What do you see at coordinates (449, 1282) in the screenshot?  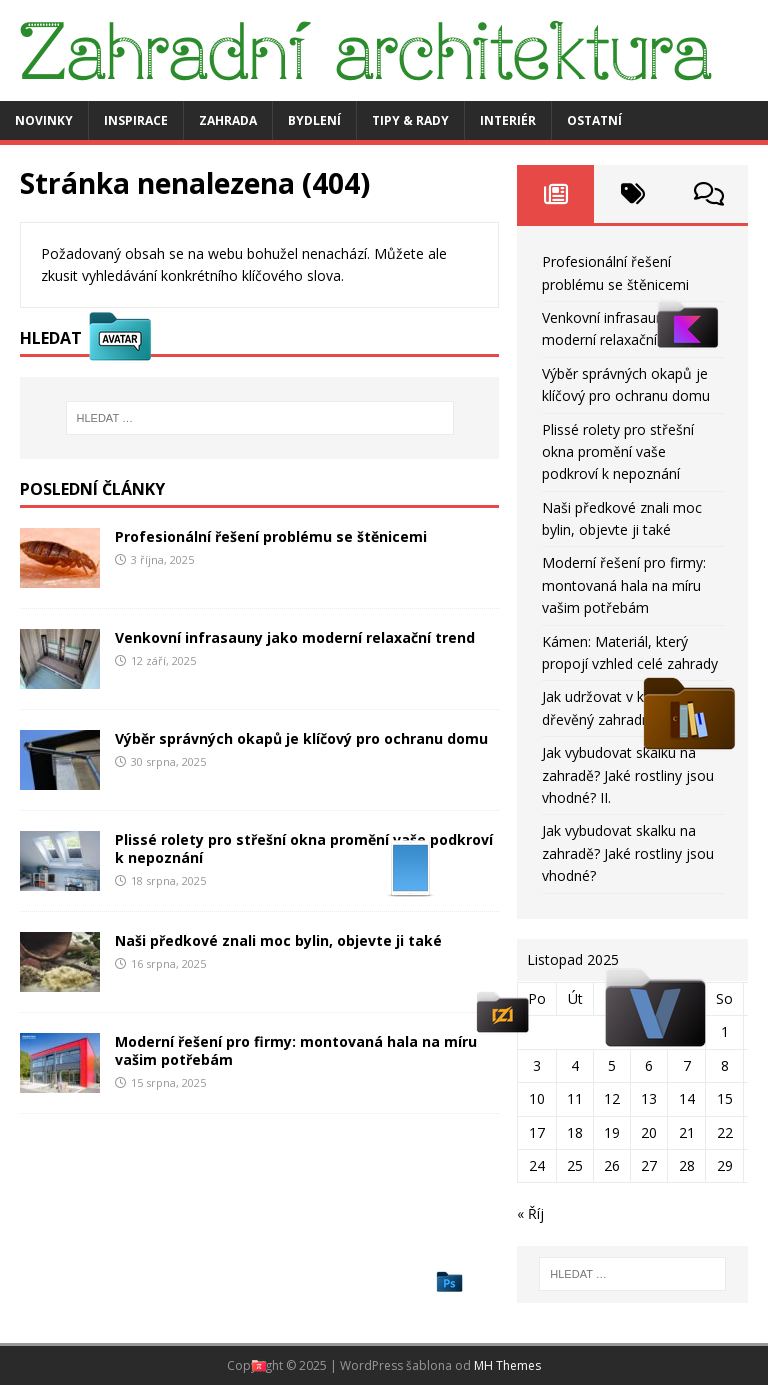 I see `open folder containing adobe photoshop files` at bounding box center [449, 1282].